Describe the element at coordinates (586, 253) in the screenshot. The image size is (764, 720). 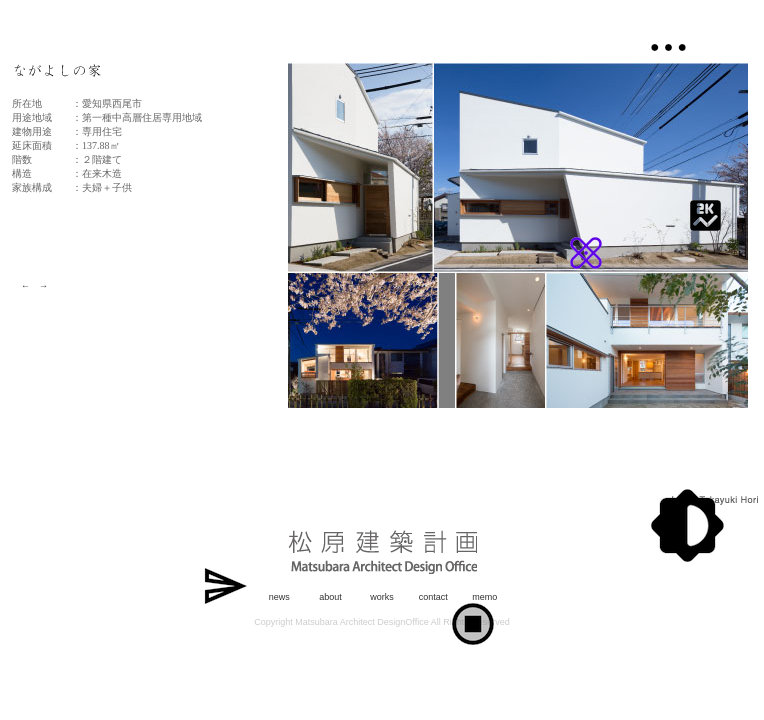
I see `access first aid or medical help resources` at that location.